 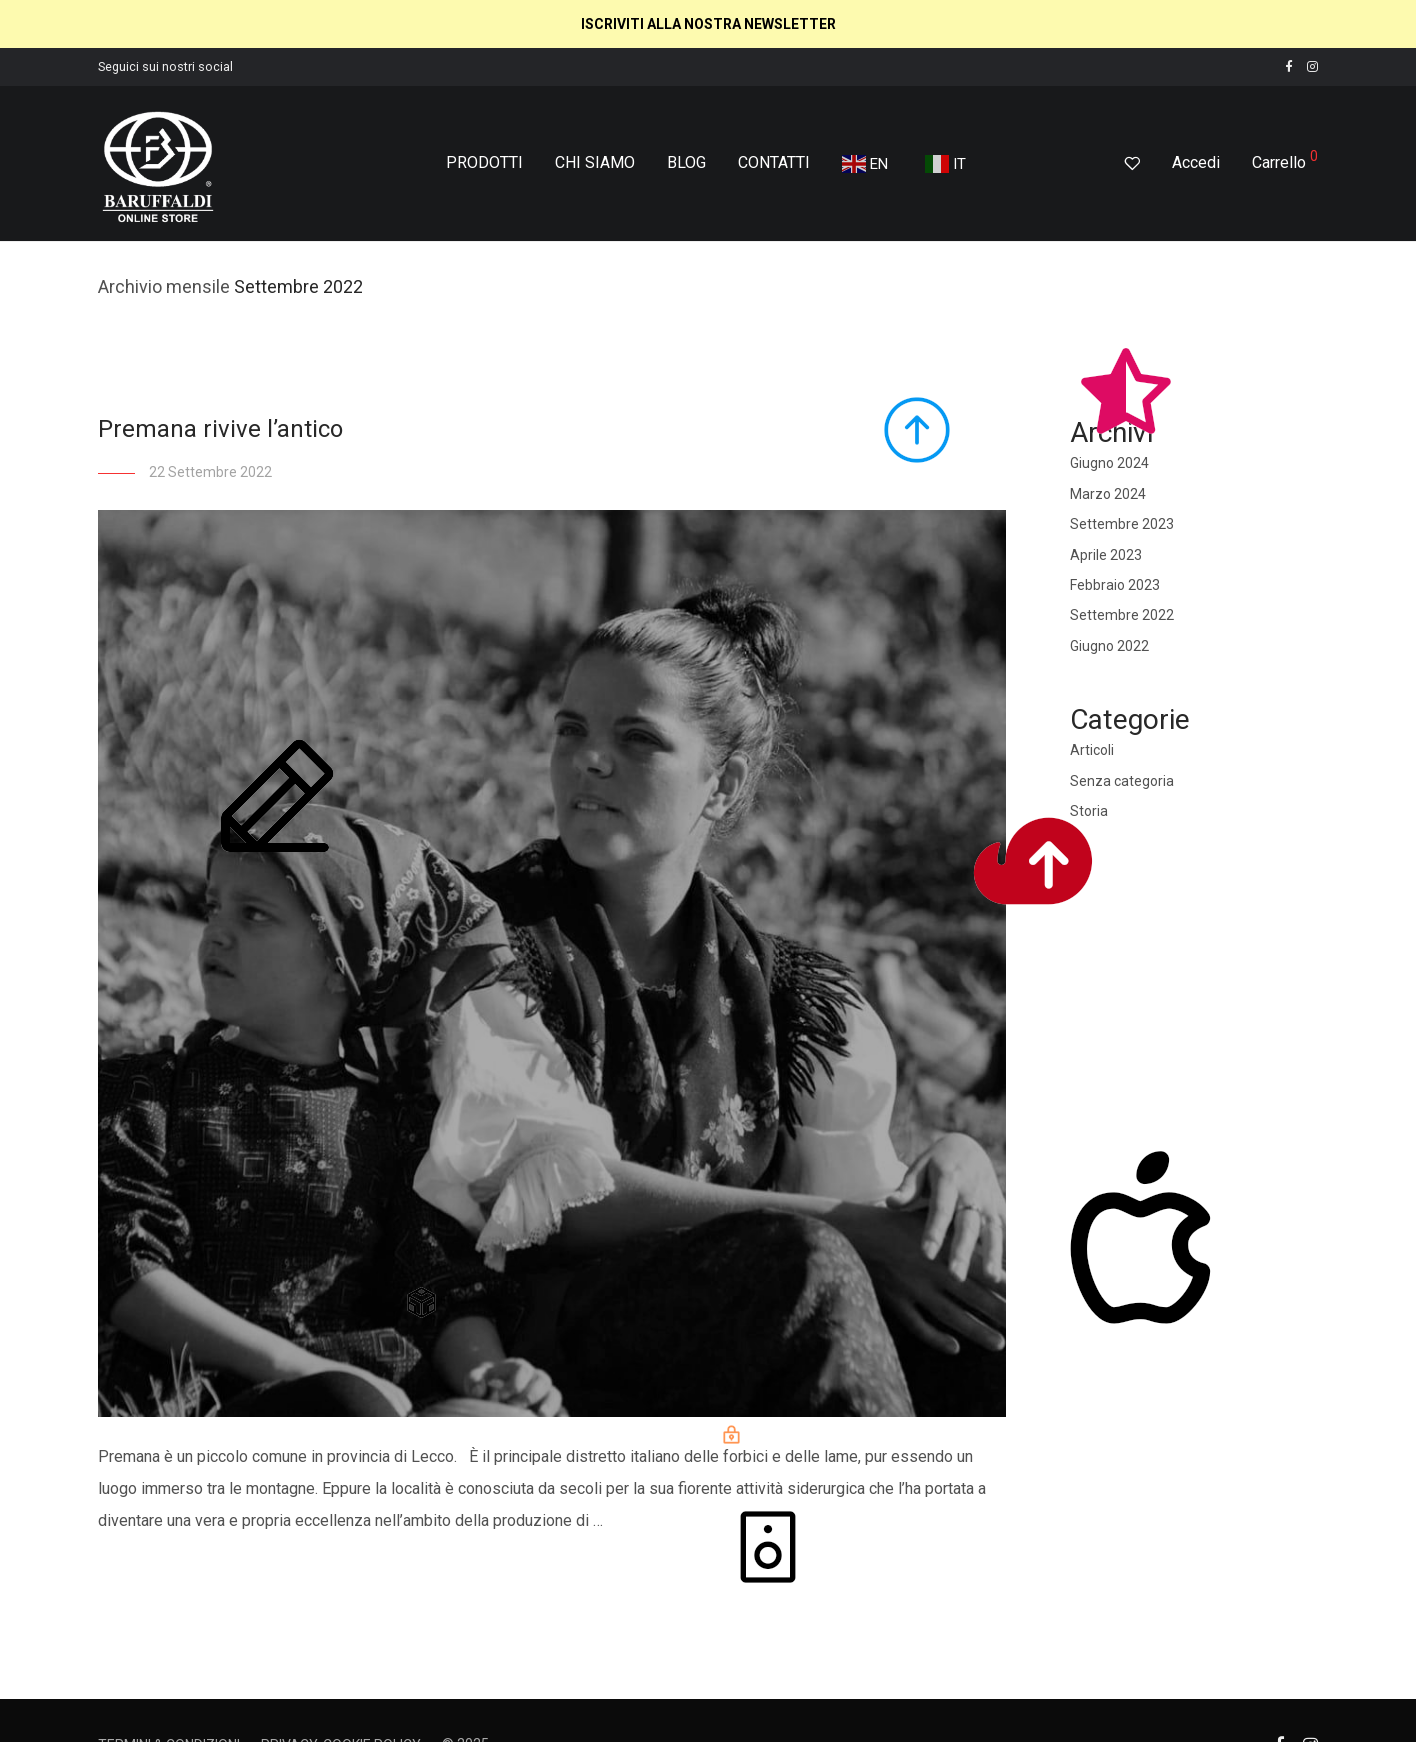 What do you see at coordinates (917, 430) in the screenshot?
I see `scroll to top of page` at bounding box center [917, 430].